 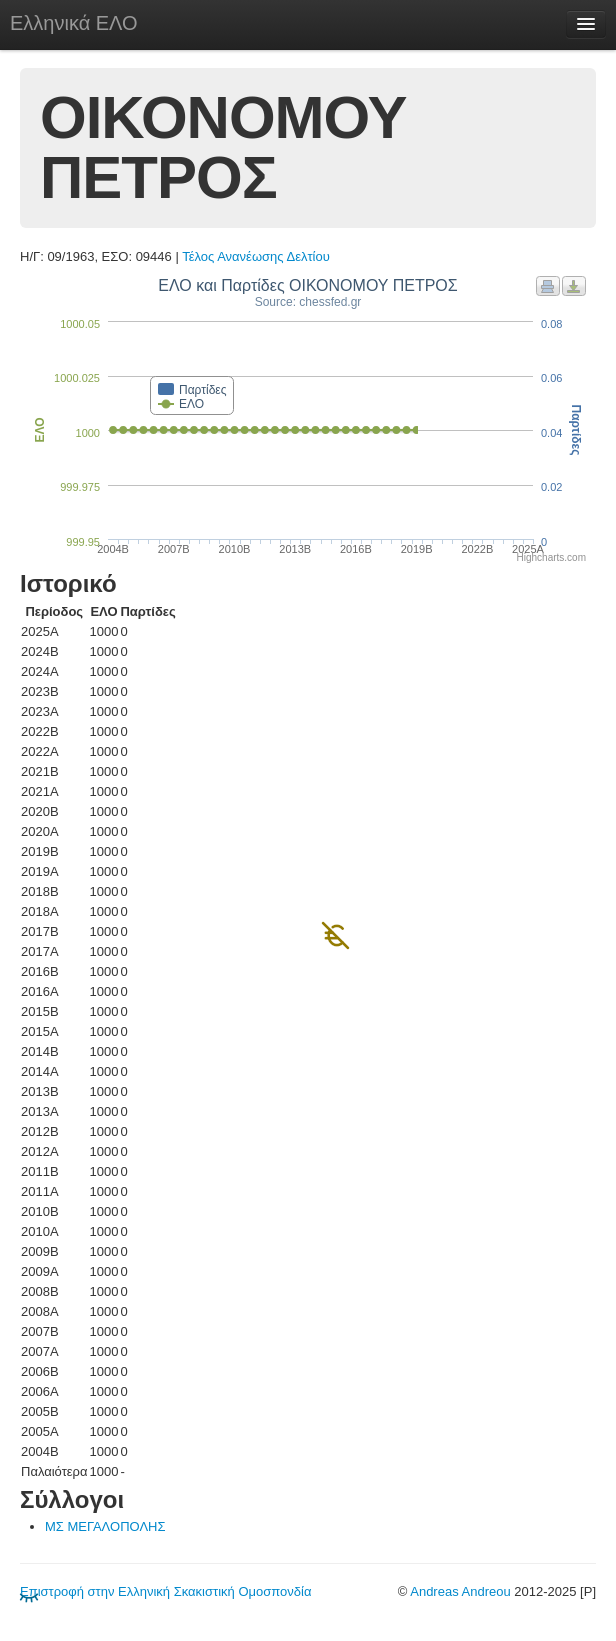 What do you see at coordinates (335, 935) in the screenshot?
I see `indicates euro payment is unavailable` at bounding box center [335, 935].